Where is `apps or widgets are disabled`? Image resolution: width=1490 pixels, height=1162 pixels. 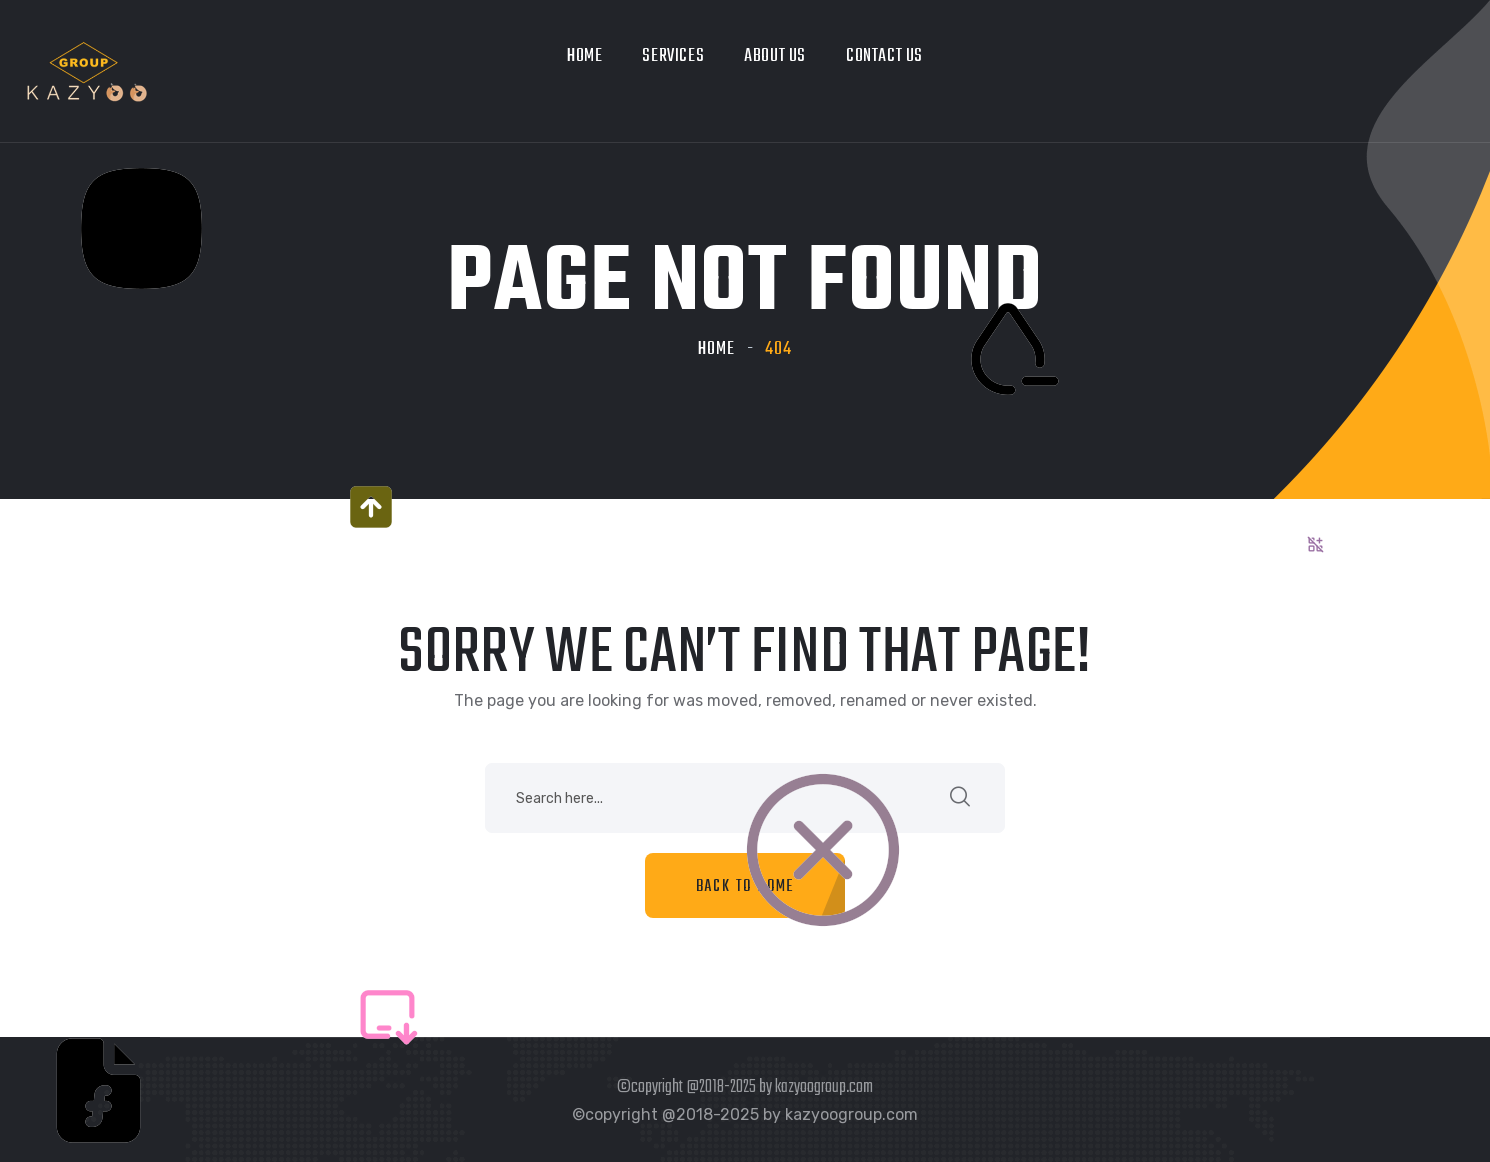
apps or widgets are disabled is located at coordinates (1315, 544).